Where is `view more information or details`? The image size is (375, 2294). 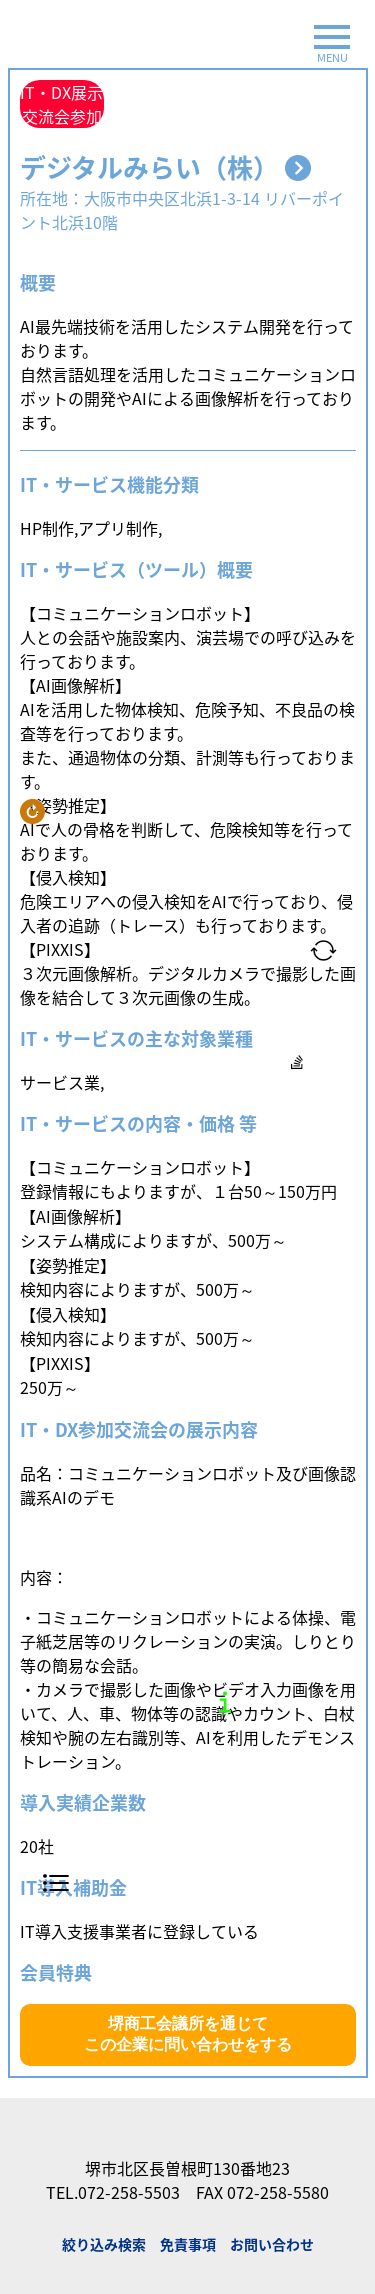
view more information or details is located at coordinates (225, 1702).